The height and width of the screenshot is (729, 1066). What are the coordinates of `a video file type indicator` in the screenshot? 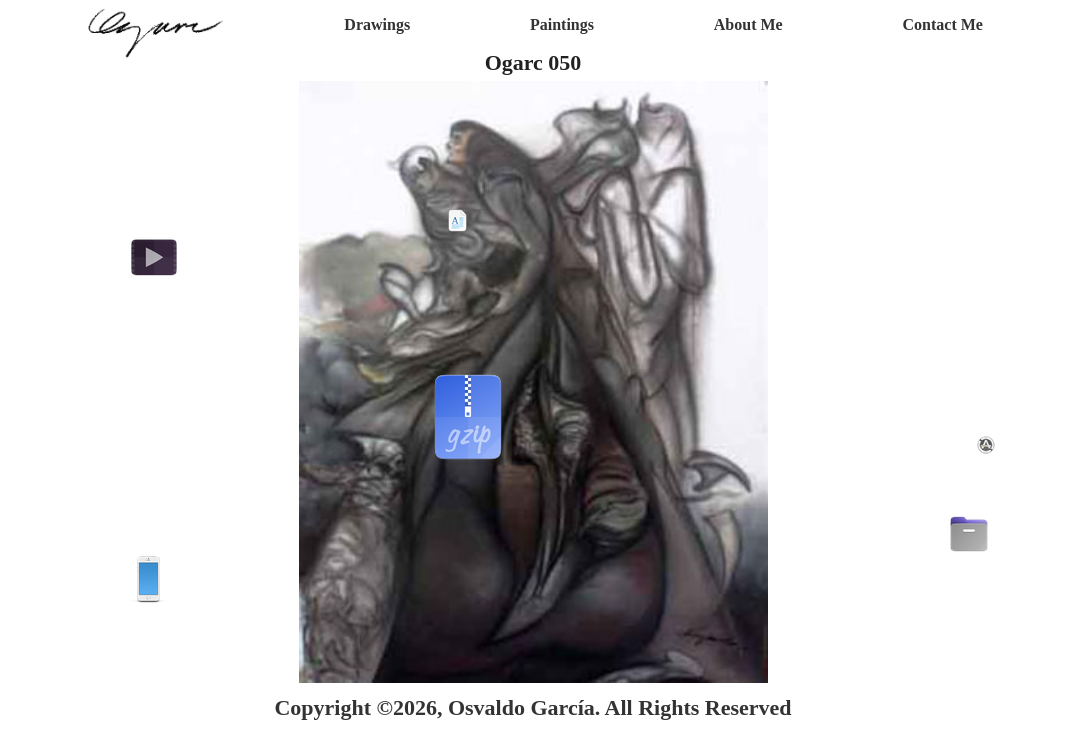 It's located at (154, 254).